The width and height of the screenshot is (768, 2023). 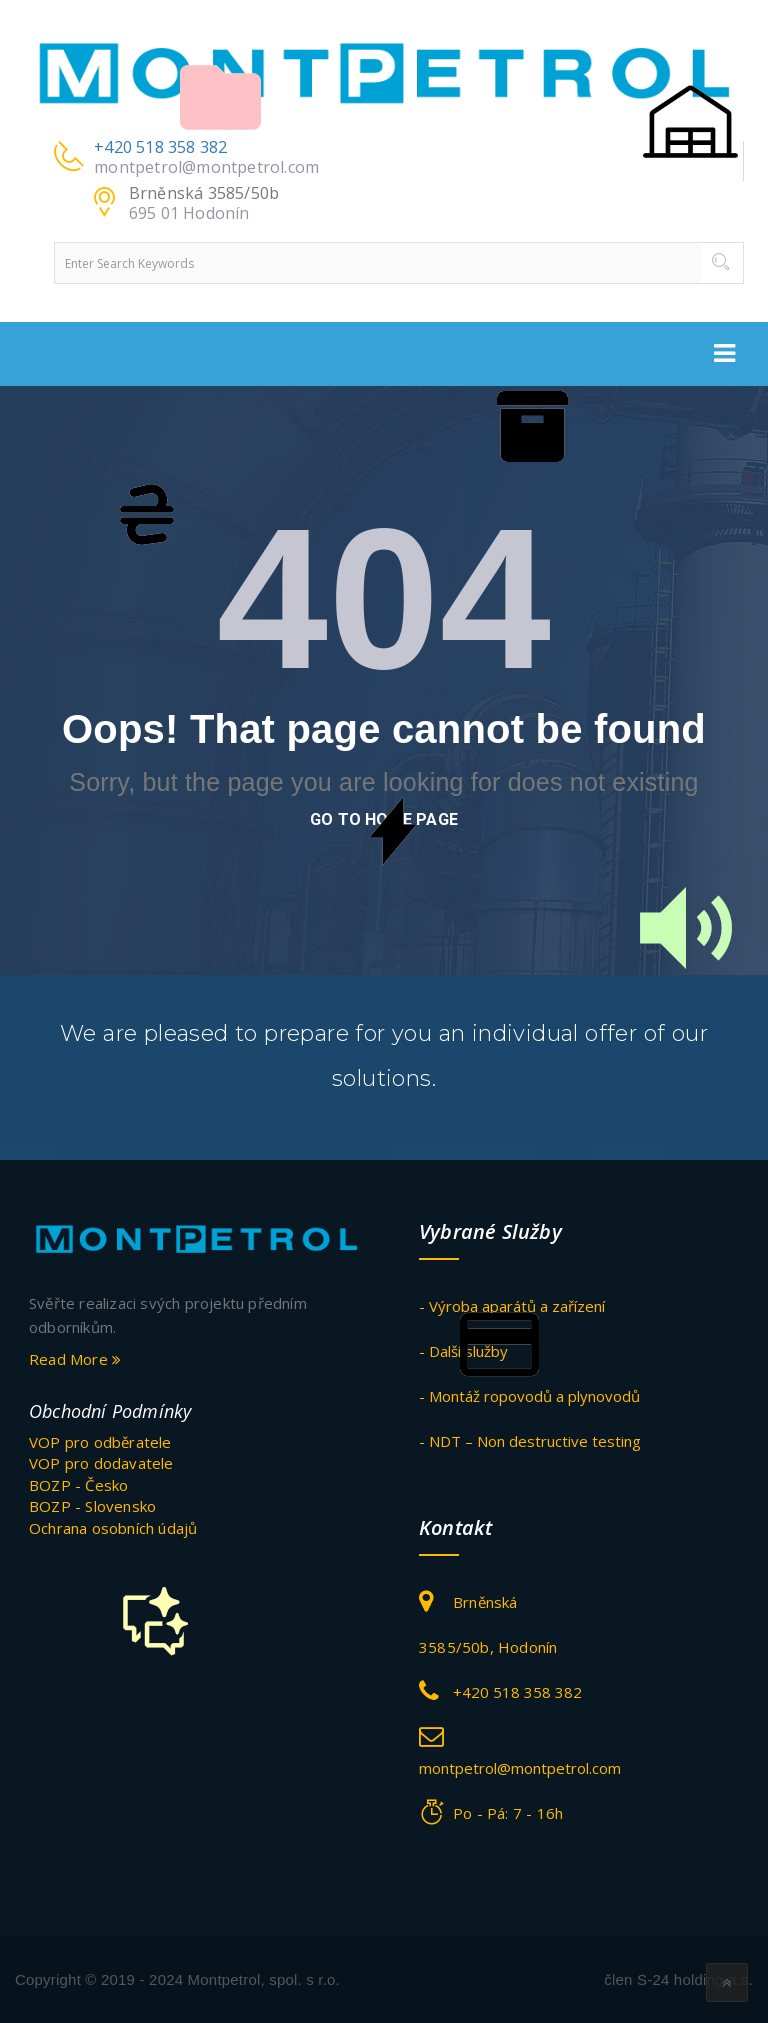 What do you see at coordinates (499, 1344) in the screenshot?
I see `manage payment methods` at bounding box center [499, 1344].